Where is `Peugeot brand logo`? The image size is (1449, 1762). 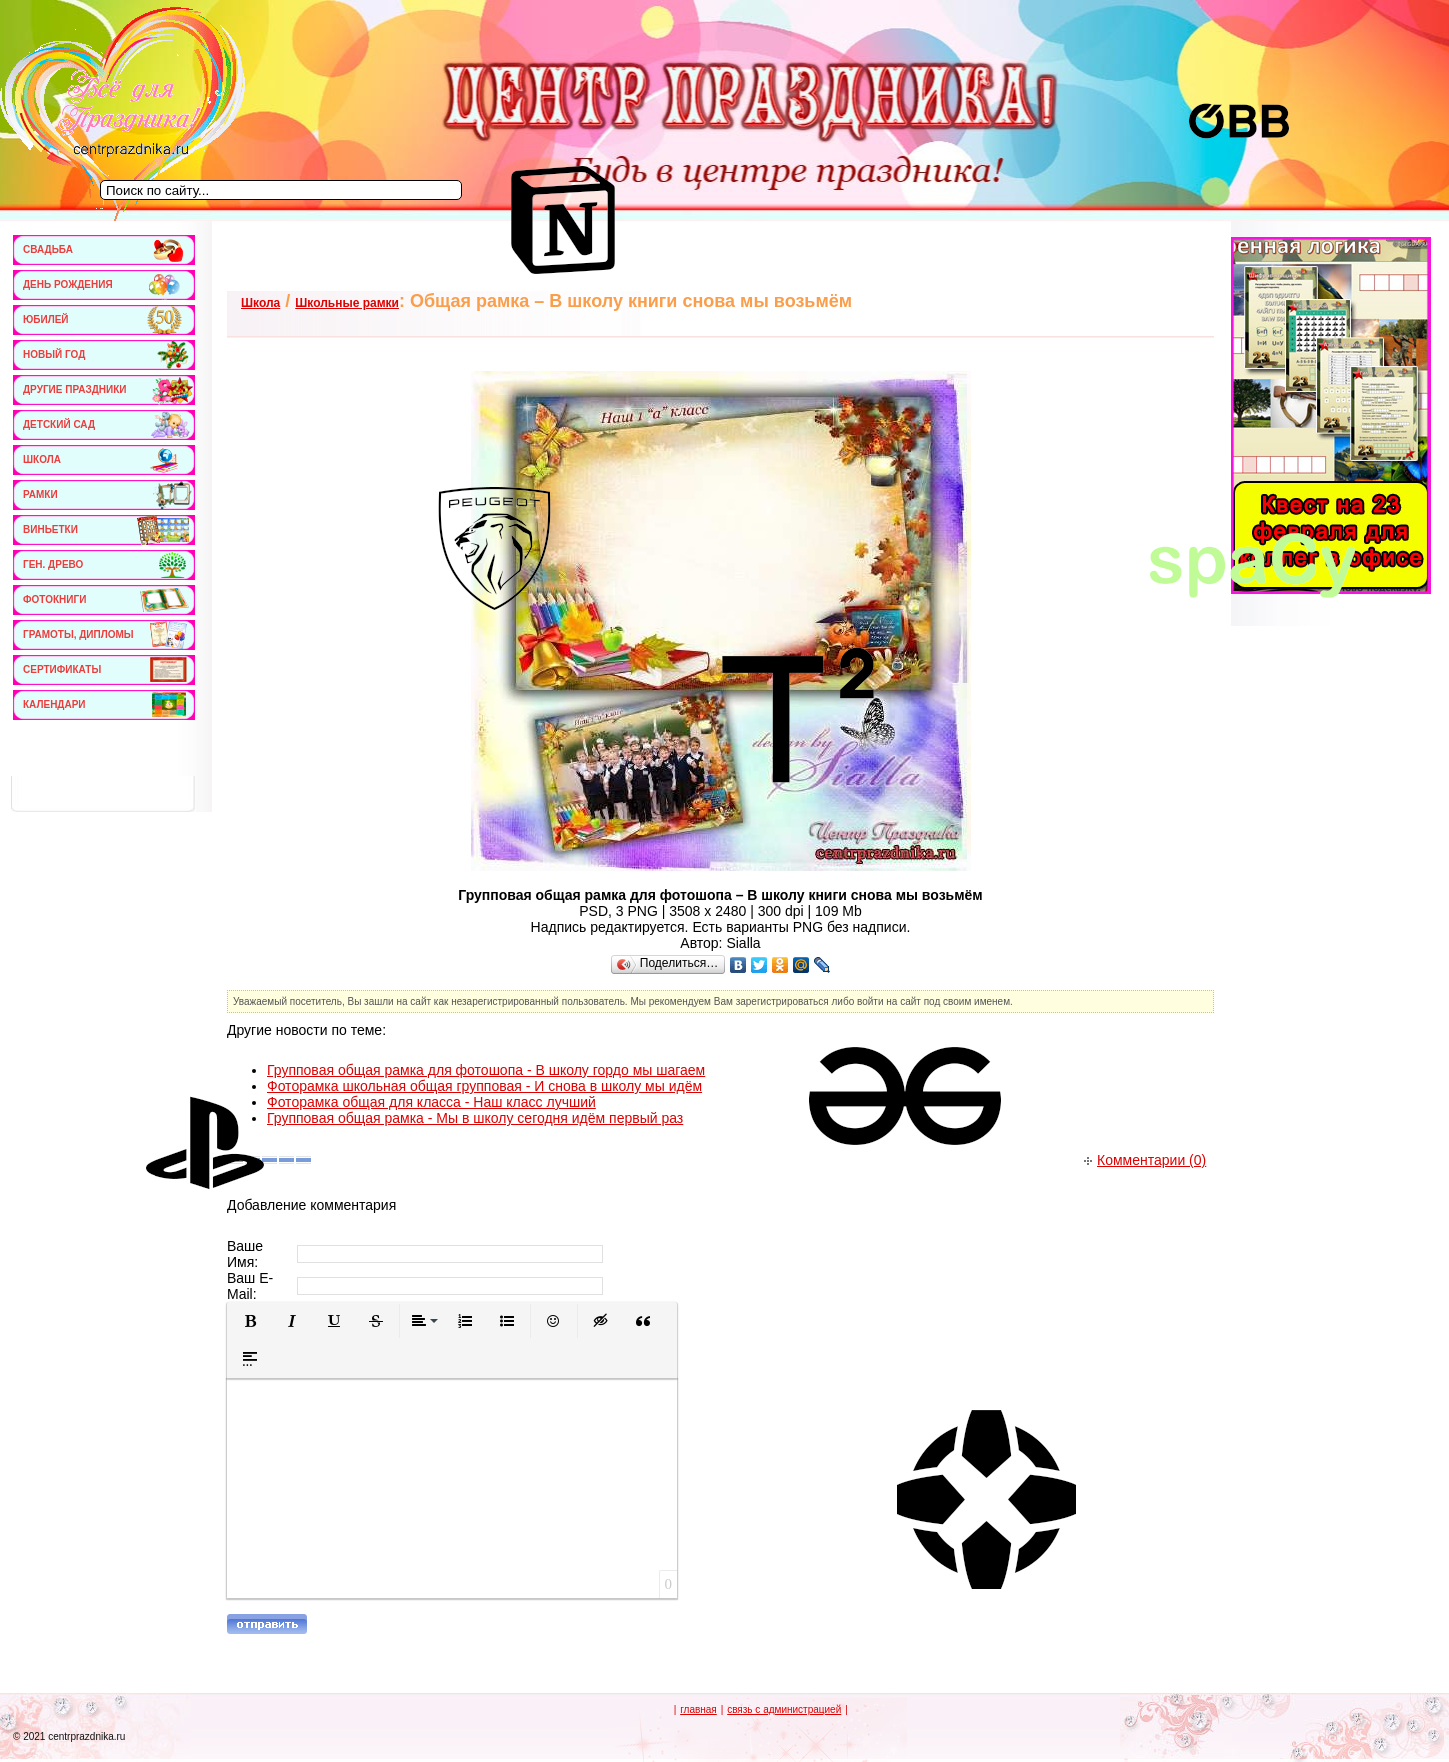 Peugeot brand logo is located at coordinates (494, 548).